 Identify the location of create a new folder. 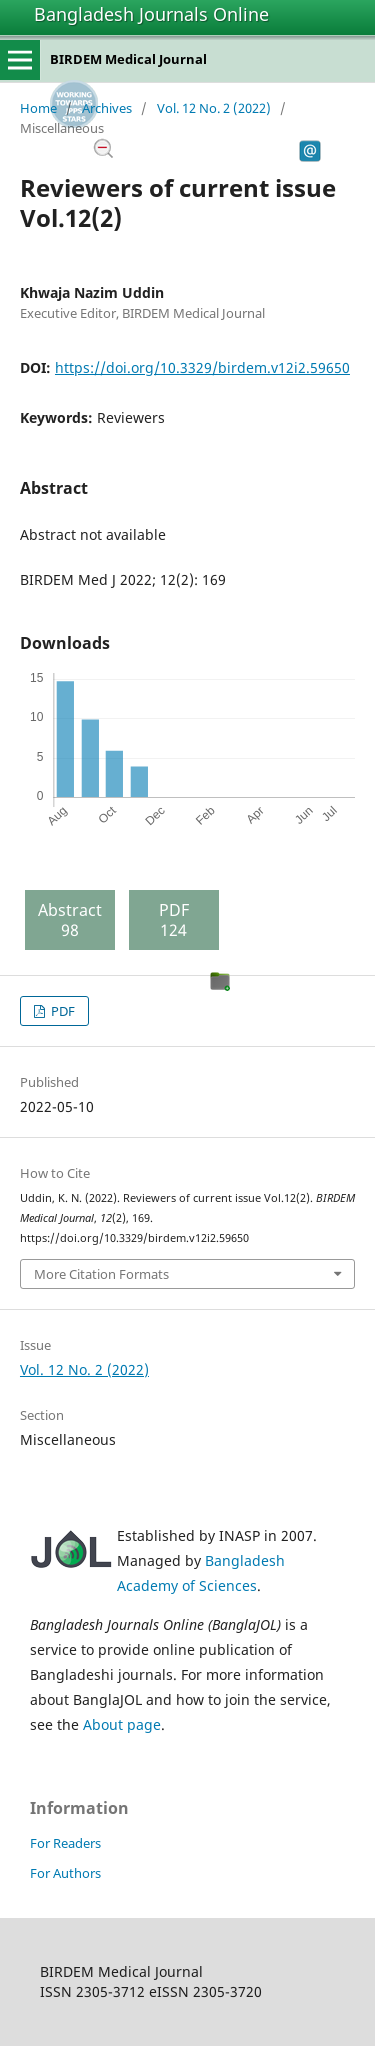
(220, 981).